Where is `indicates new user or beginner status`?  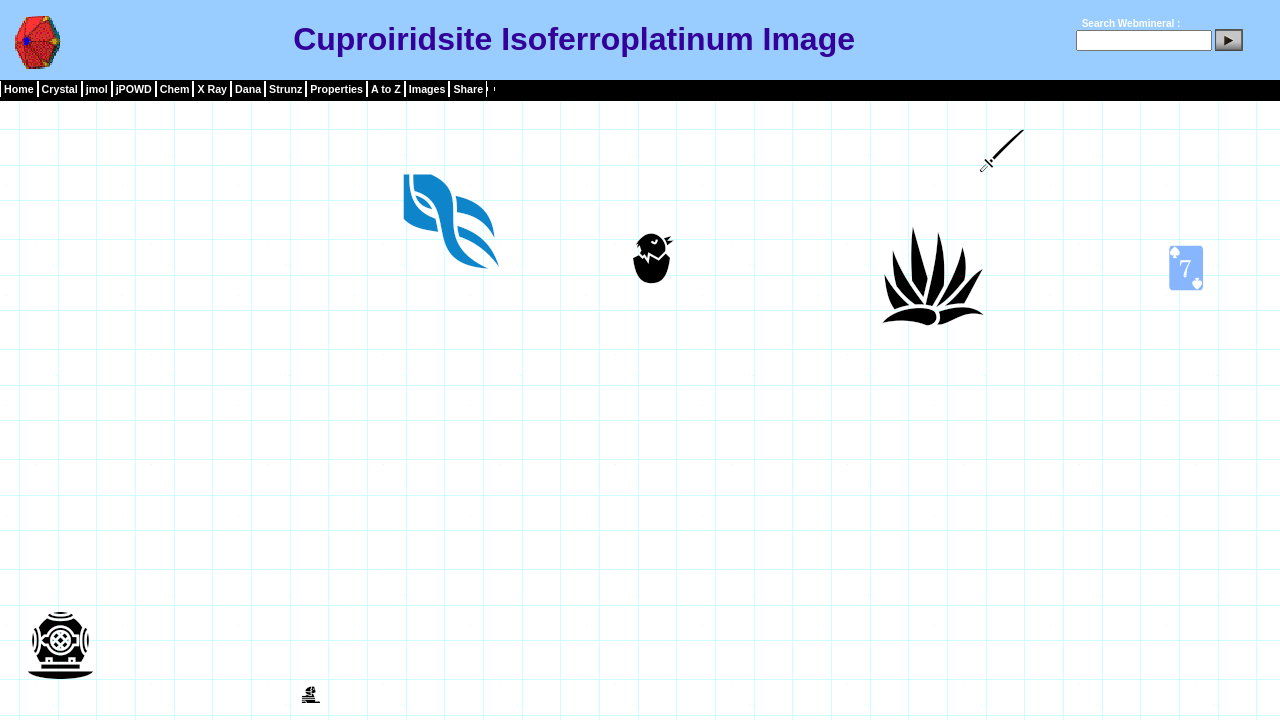
indicates new user or beginner status is located at coordinates (651, 257).